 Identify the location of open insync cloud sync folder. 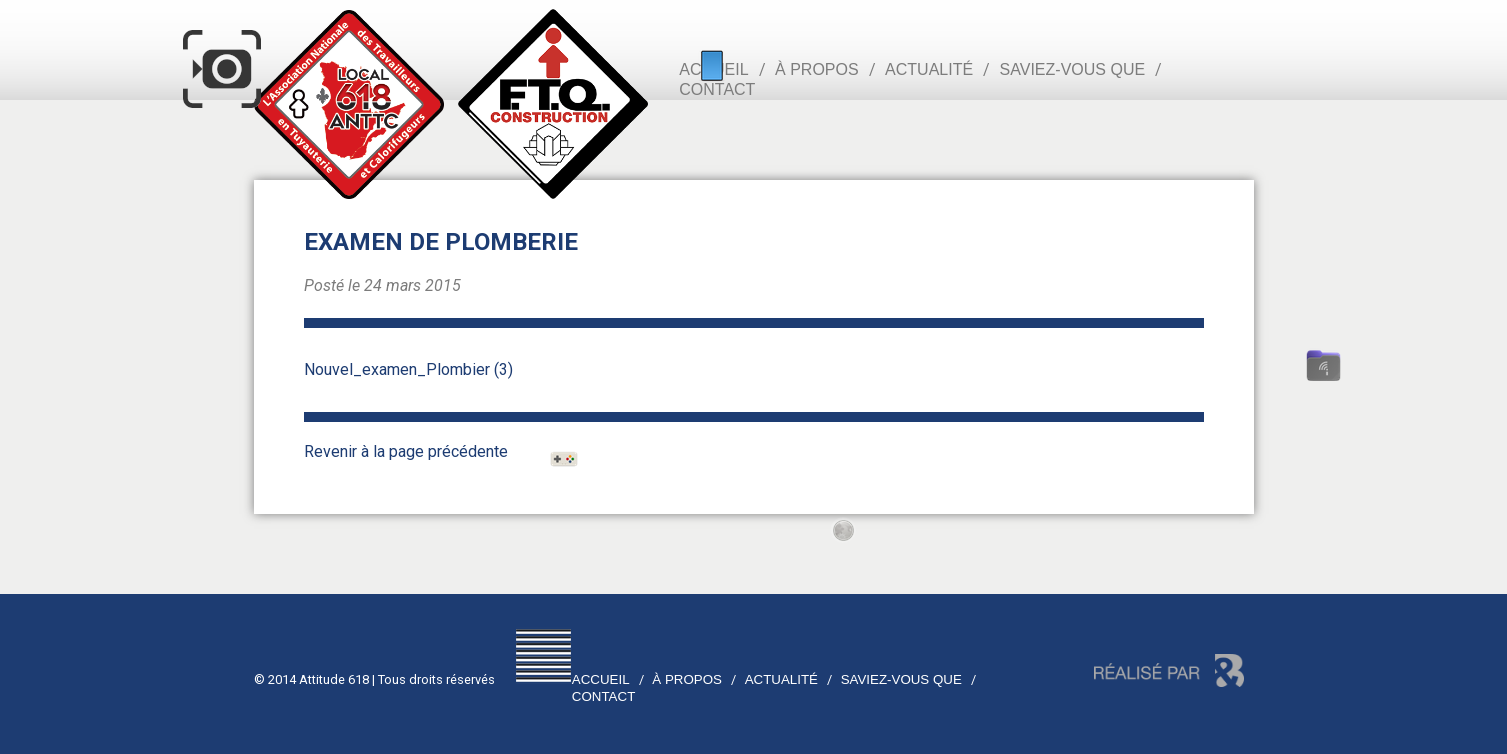
(1323, 365).